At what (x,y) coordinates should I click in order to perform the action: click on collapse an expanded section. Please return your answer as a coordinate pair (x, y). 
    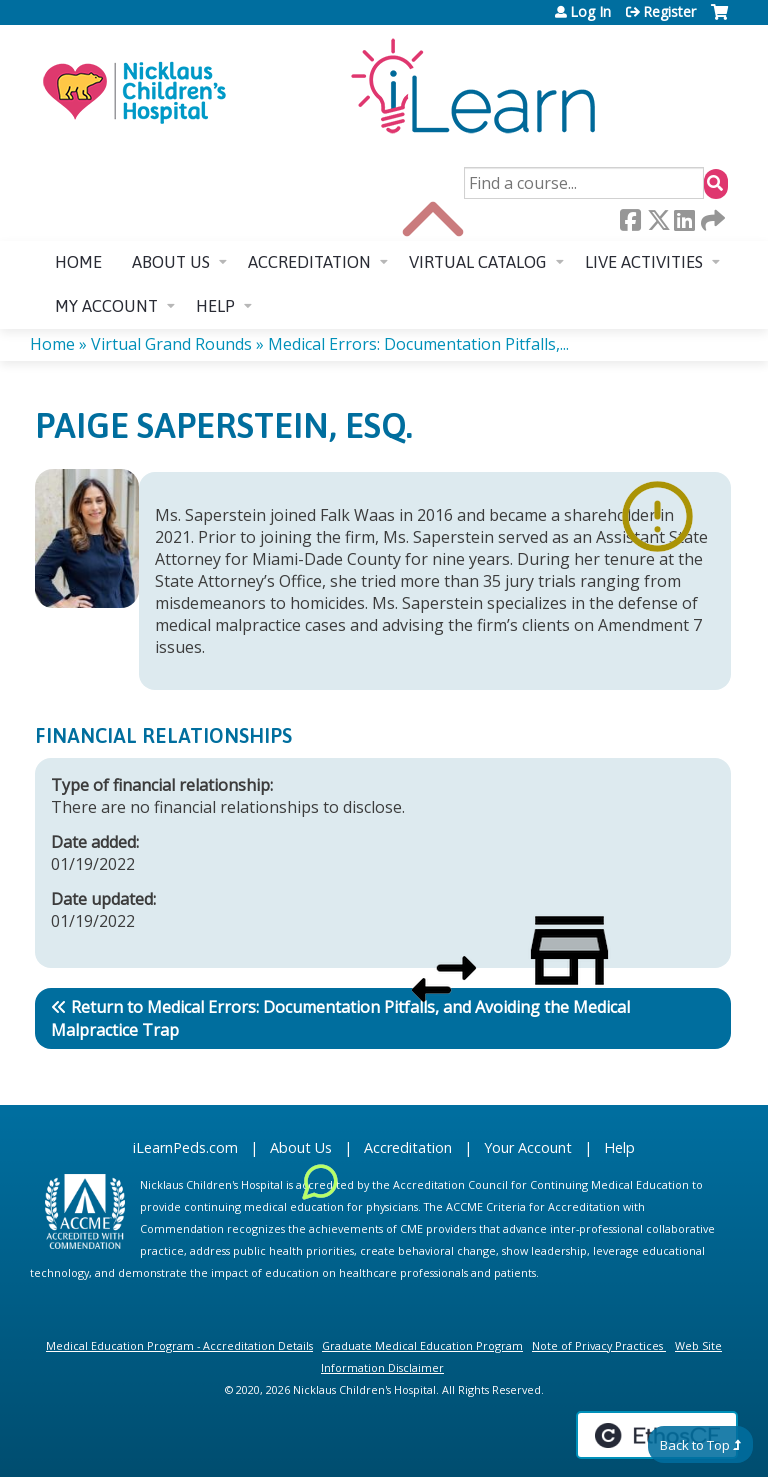
    Looking at the image, I should click on (433, 219).